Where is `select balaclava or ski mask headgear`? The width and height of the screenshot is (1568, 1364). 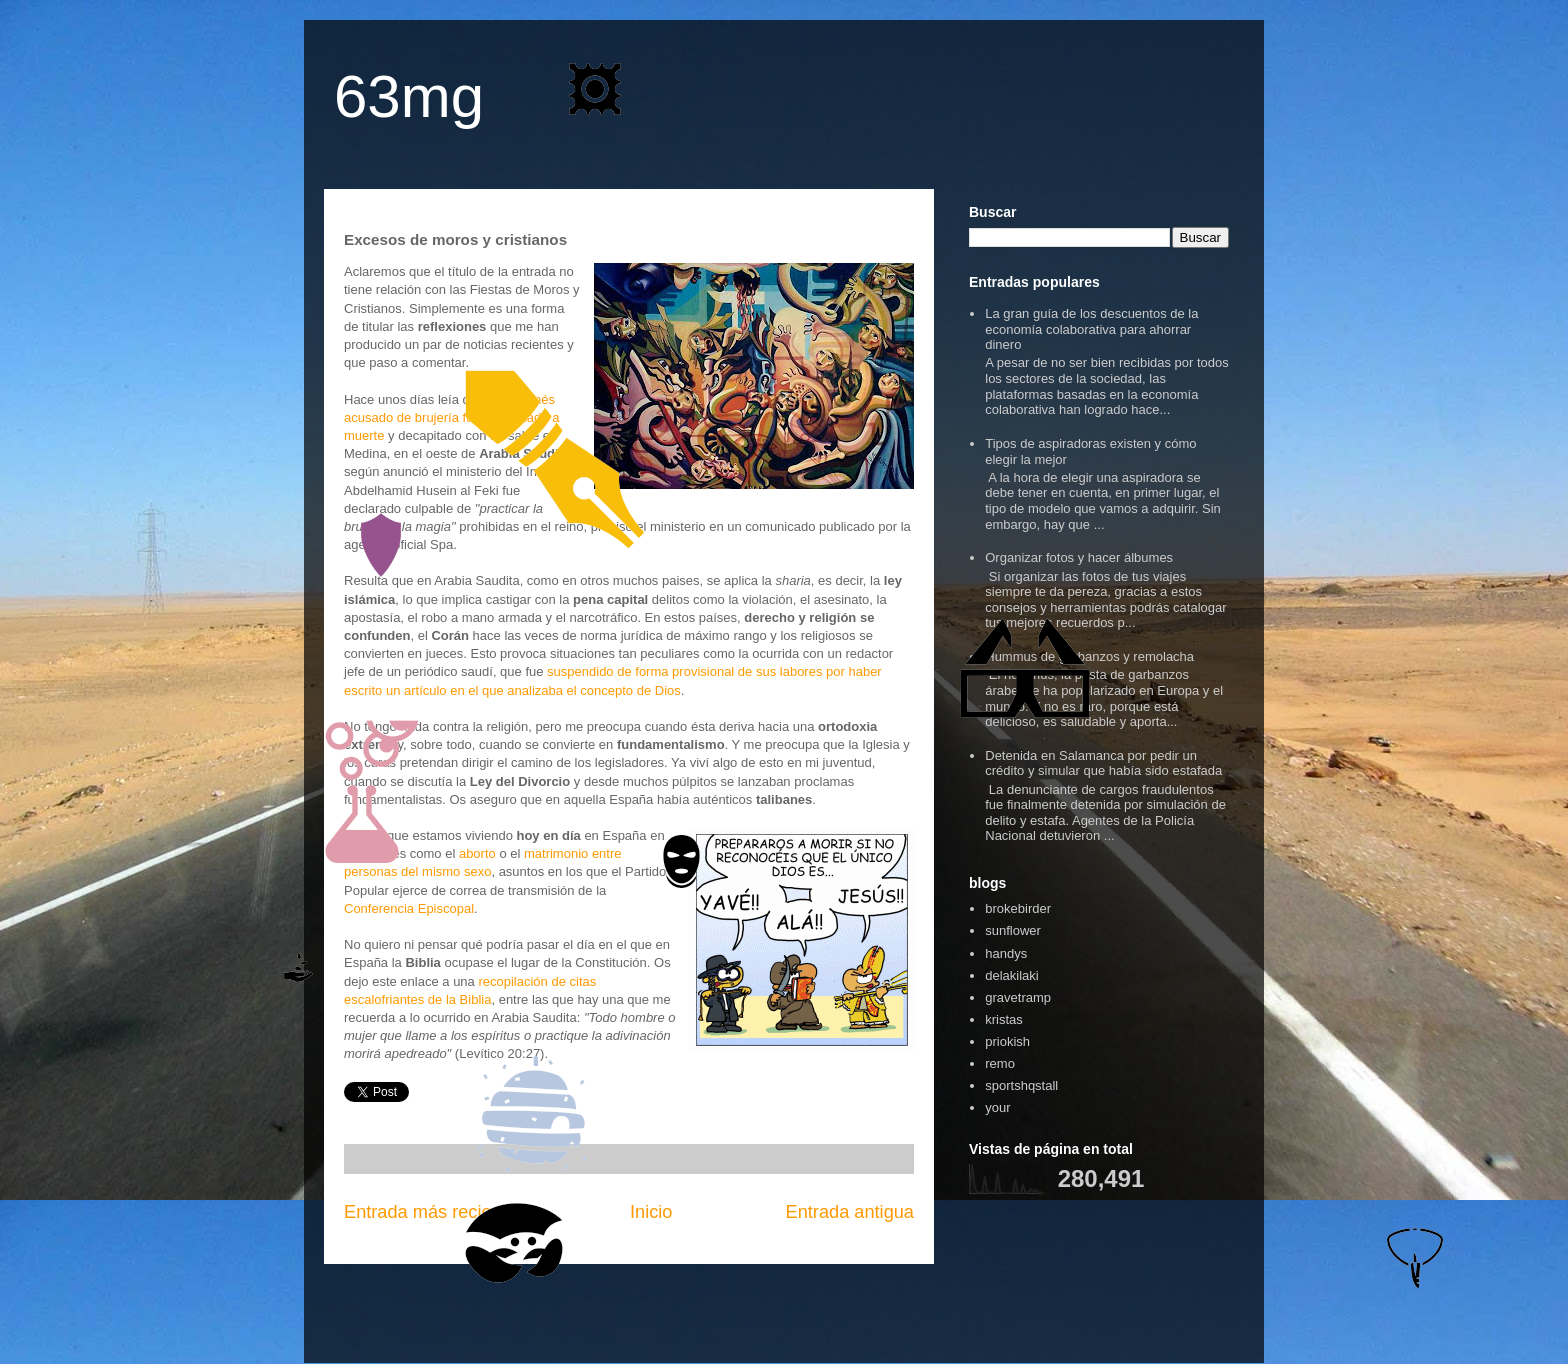
select balaclava or ski mask headgear is located at coordinates (681, 861).